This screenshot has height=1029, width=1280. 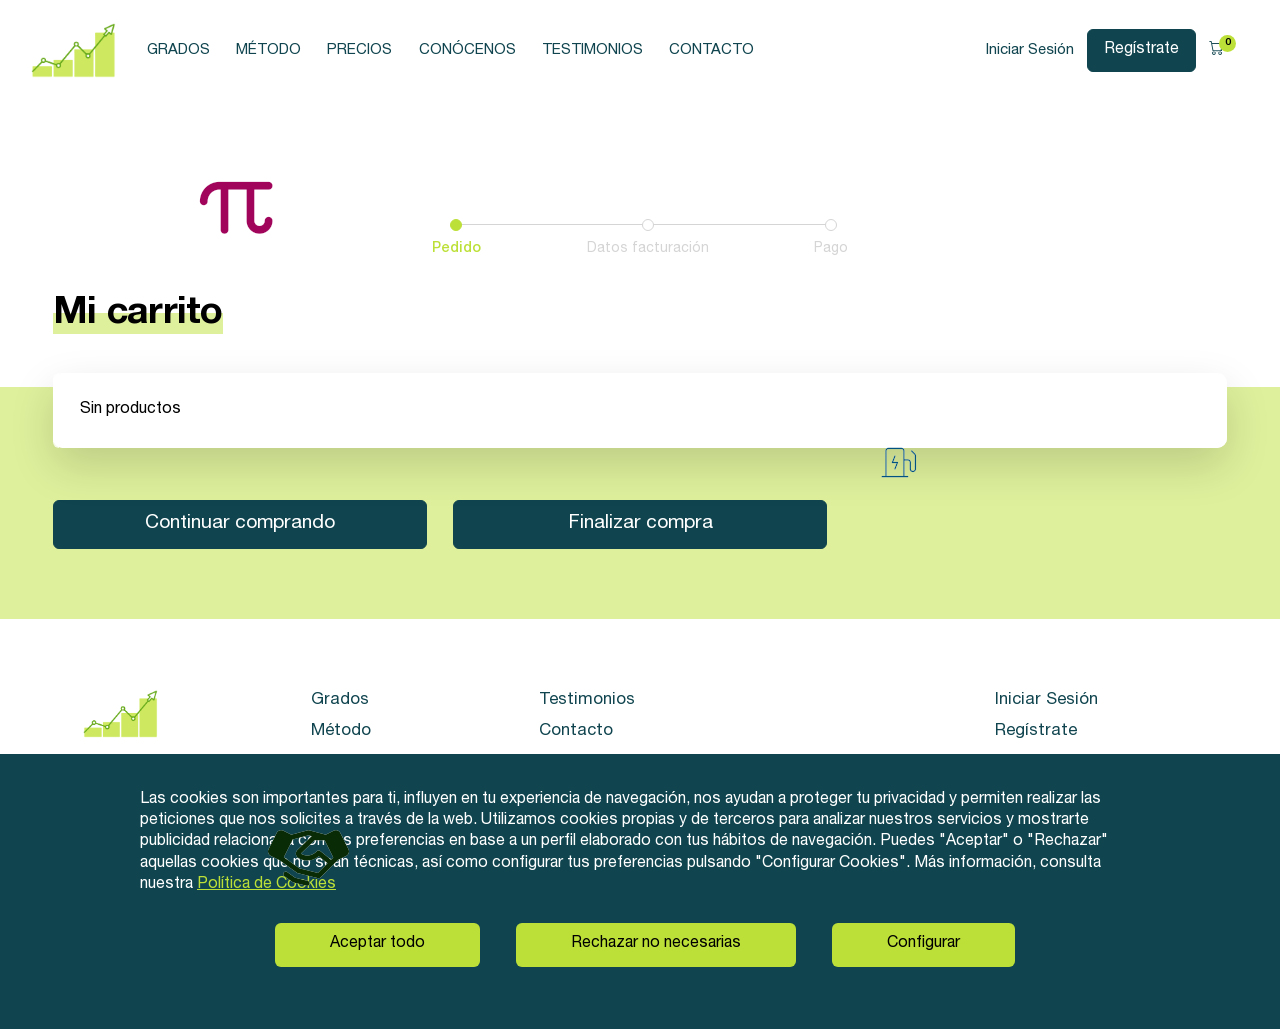 I want to click on indicates a partnership or collaboration, so click(x=308, y=855).